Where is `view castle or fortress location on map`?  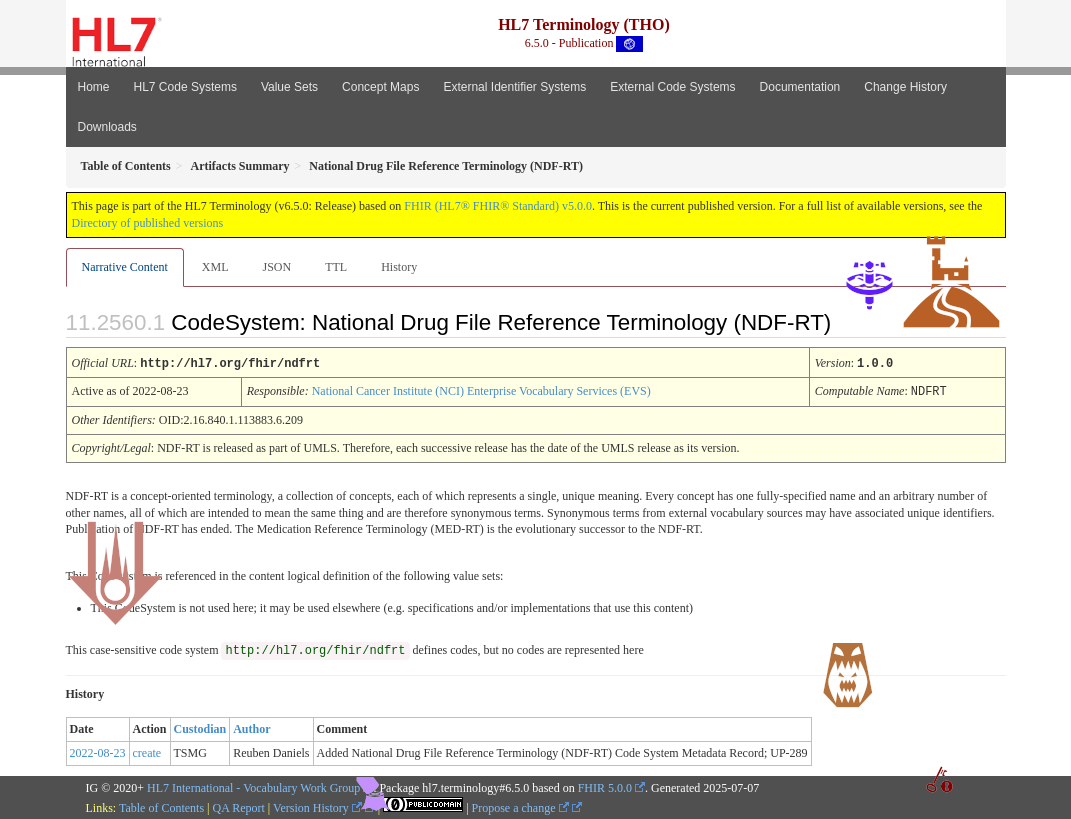 view castle or fortress location on map is located at coordinates (951, 279).